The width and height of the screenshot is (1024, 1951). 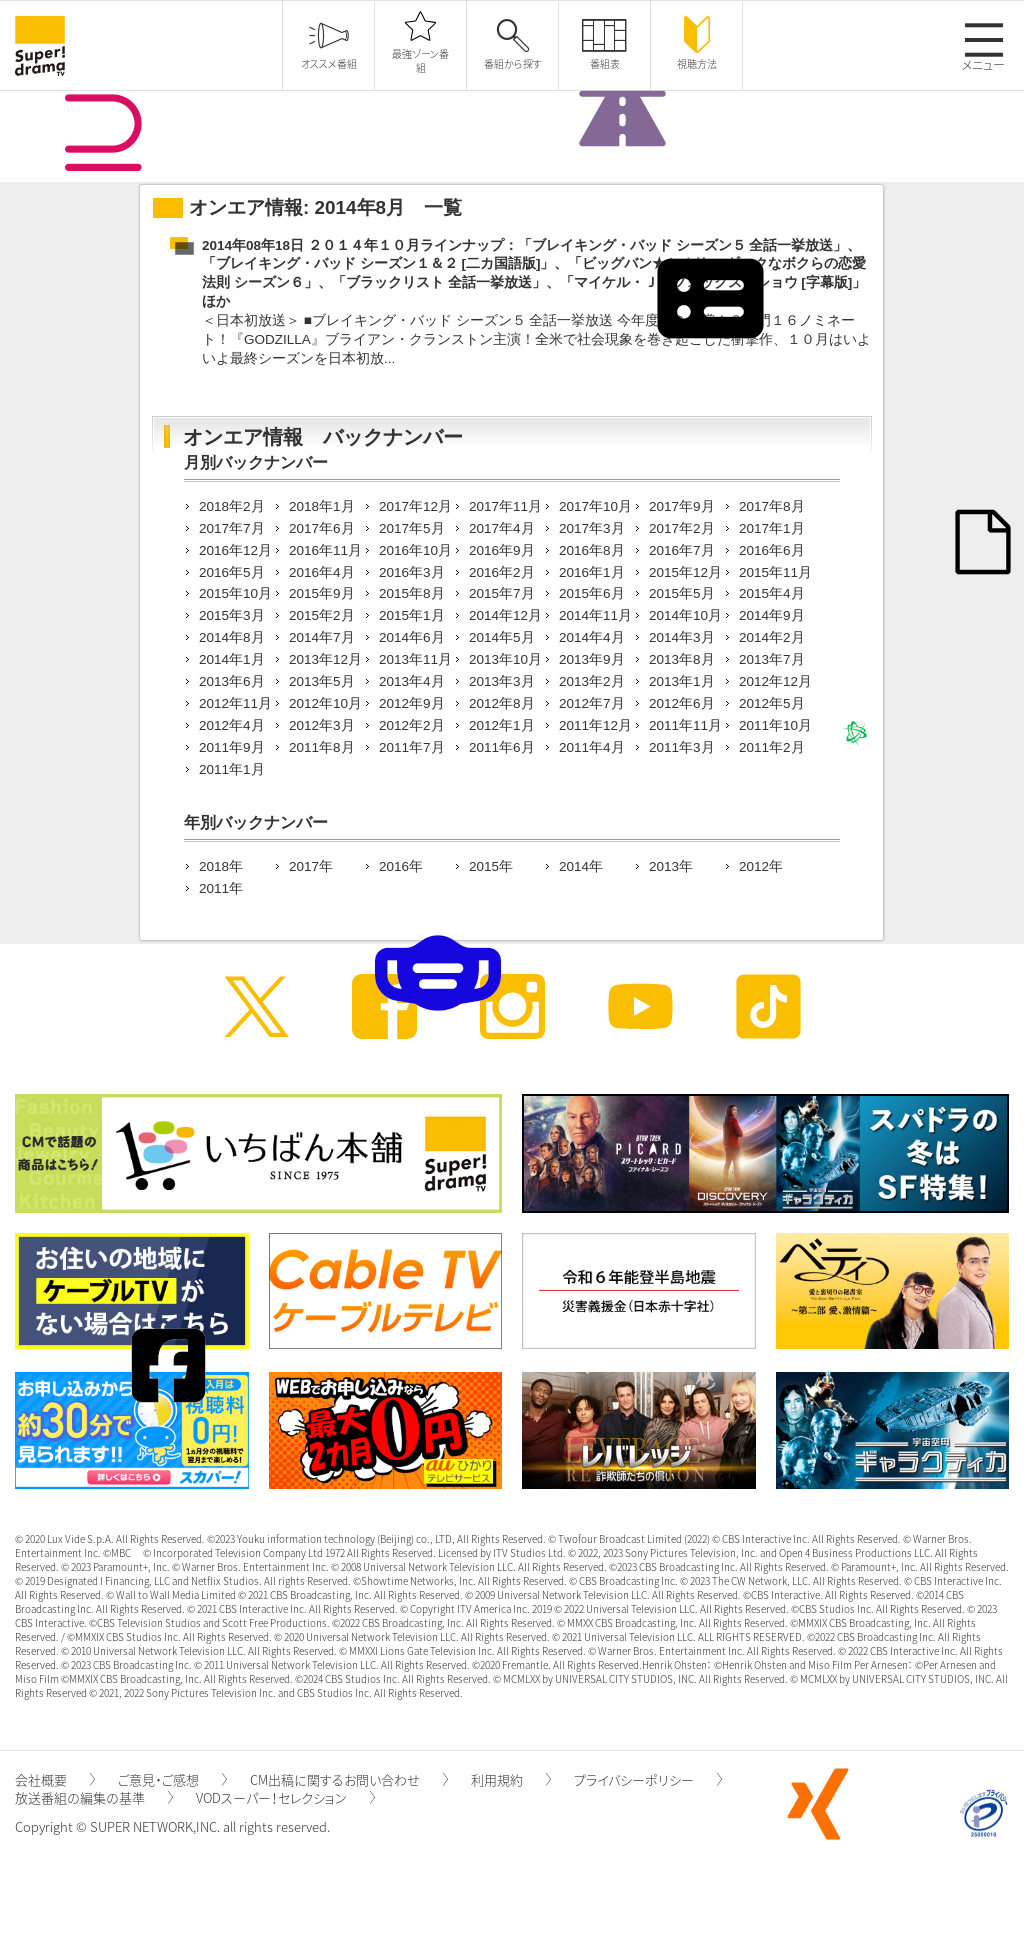 What do you see at coordinates (710, 298) in the screenshot?
I see `view list details or summary` at bounding box center [710, 298].